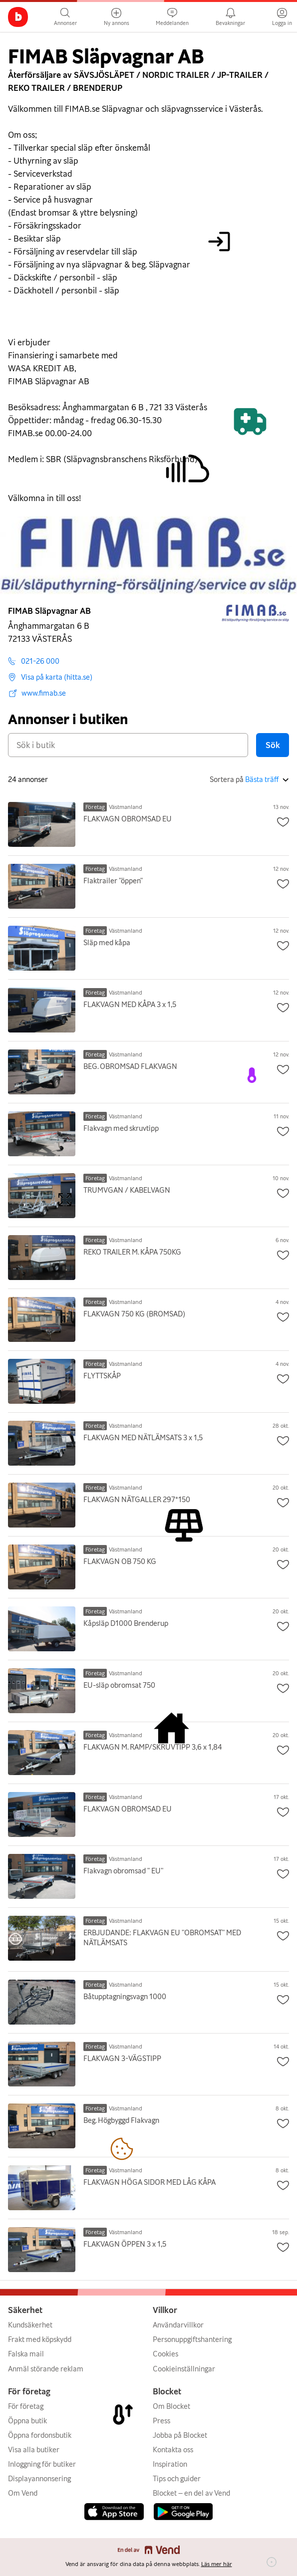  I want to click on open soundcloud app, so click(187, 470).